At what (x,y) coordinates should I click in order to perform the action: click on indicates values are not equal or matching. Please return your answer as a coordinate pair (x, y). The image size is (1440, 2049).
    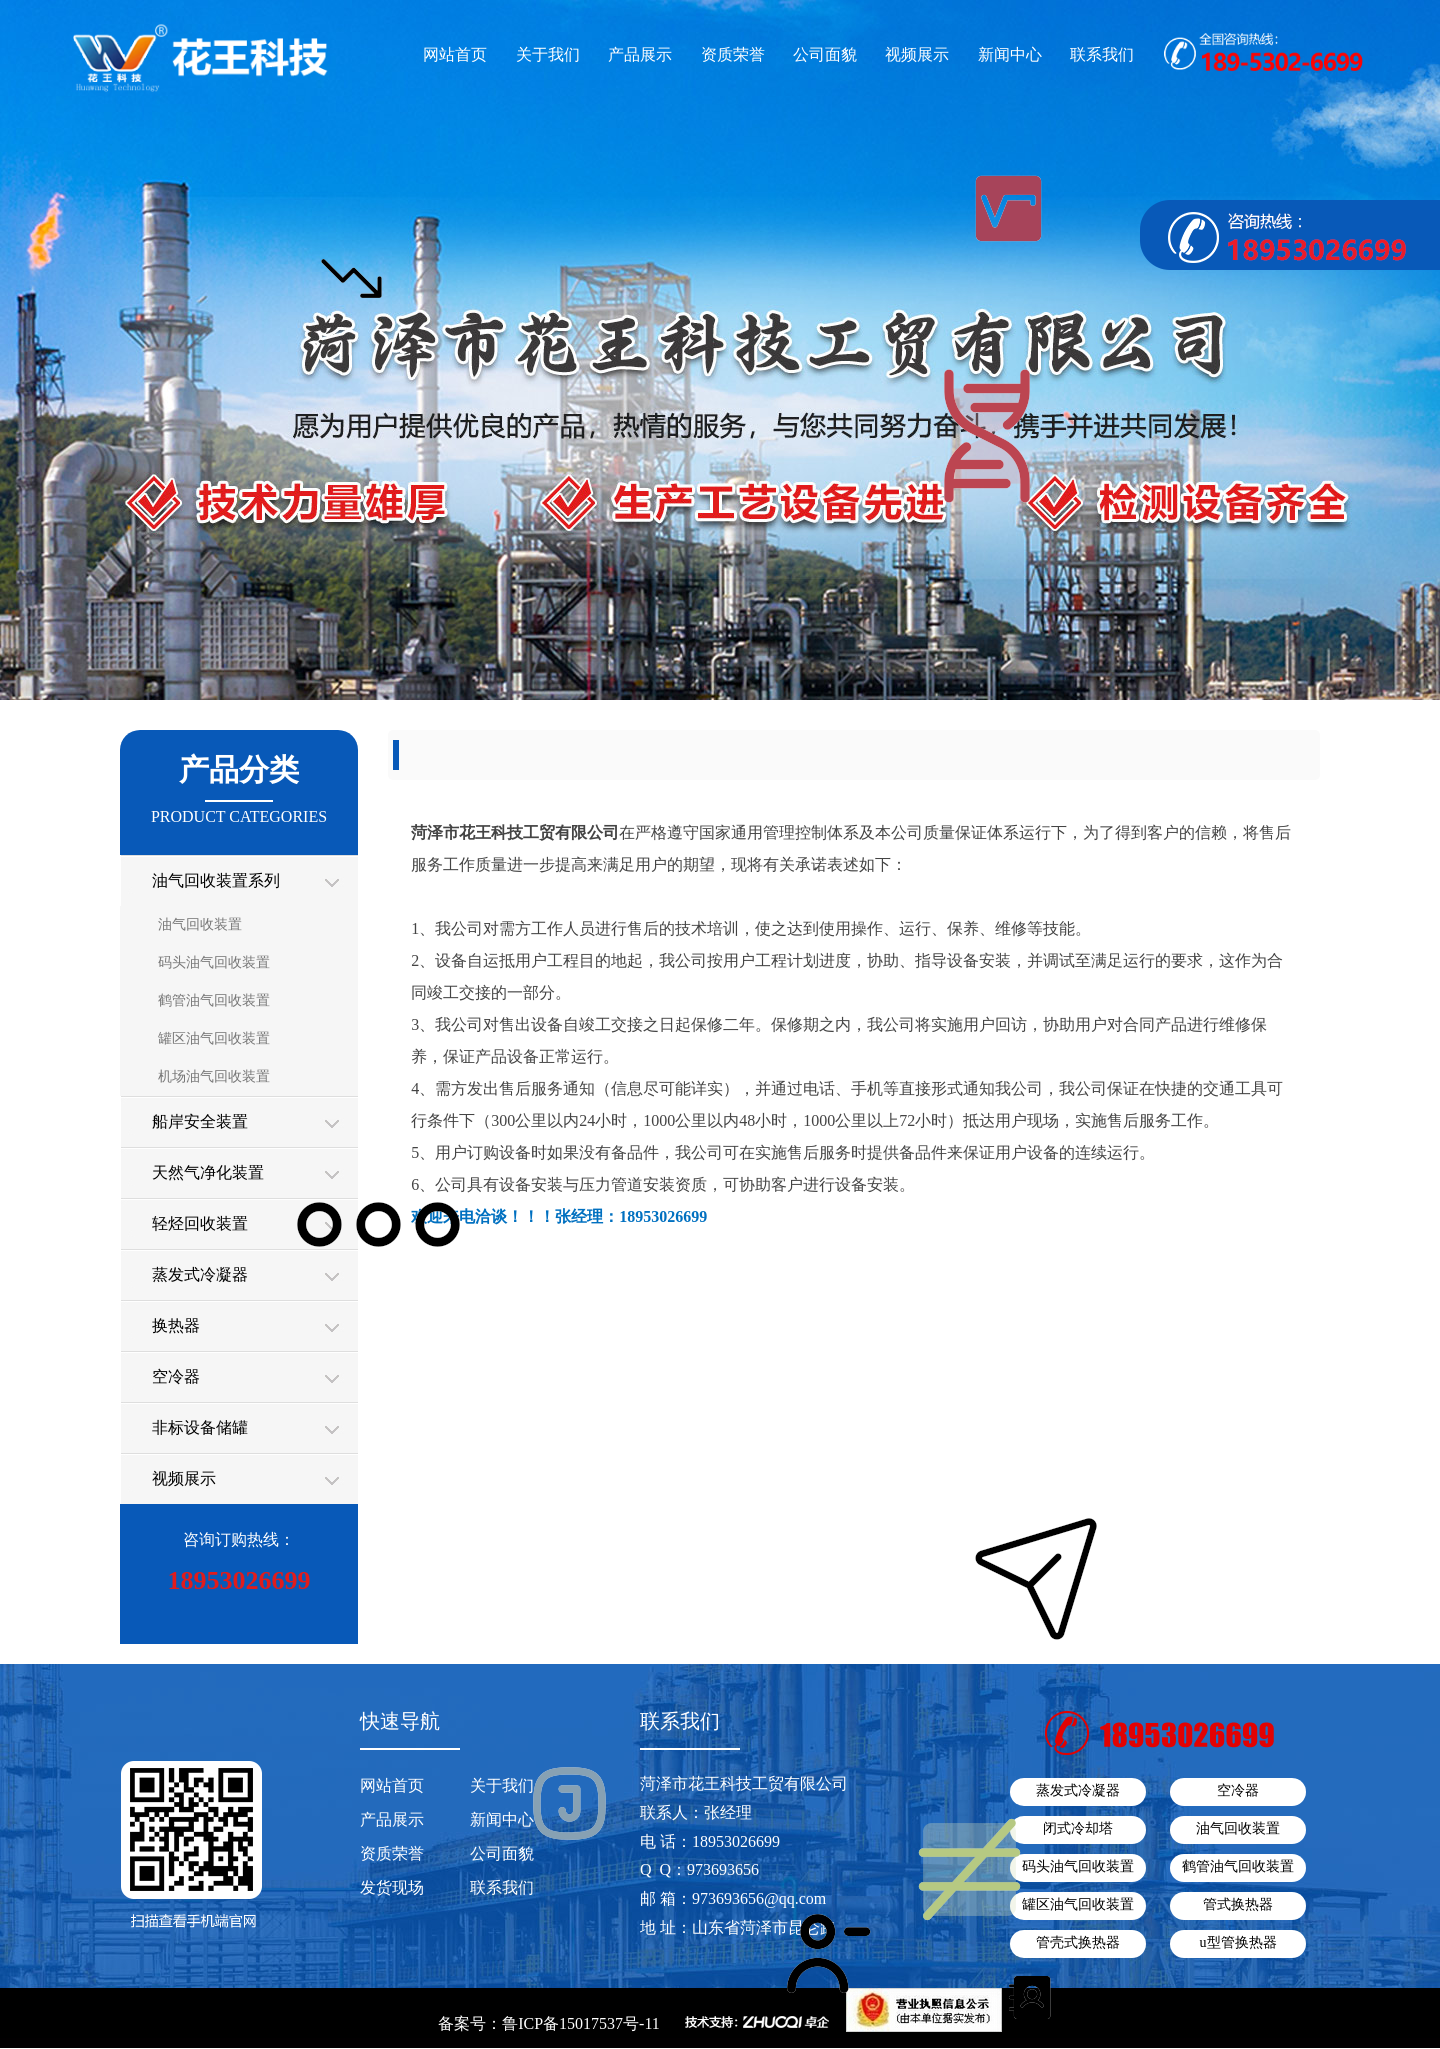
    Looking at the image, I should click on (969, 1869).